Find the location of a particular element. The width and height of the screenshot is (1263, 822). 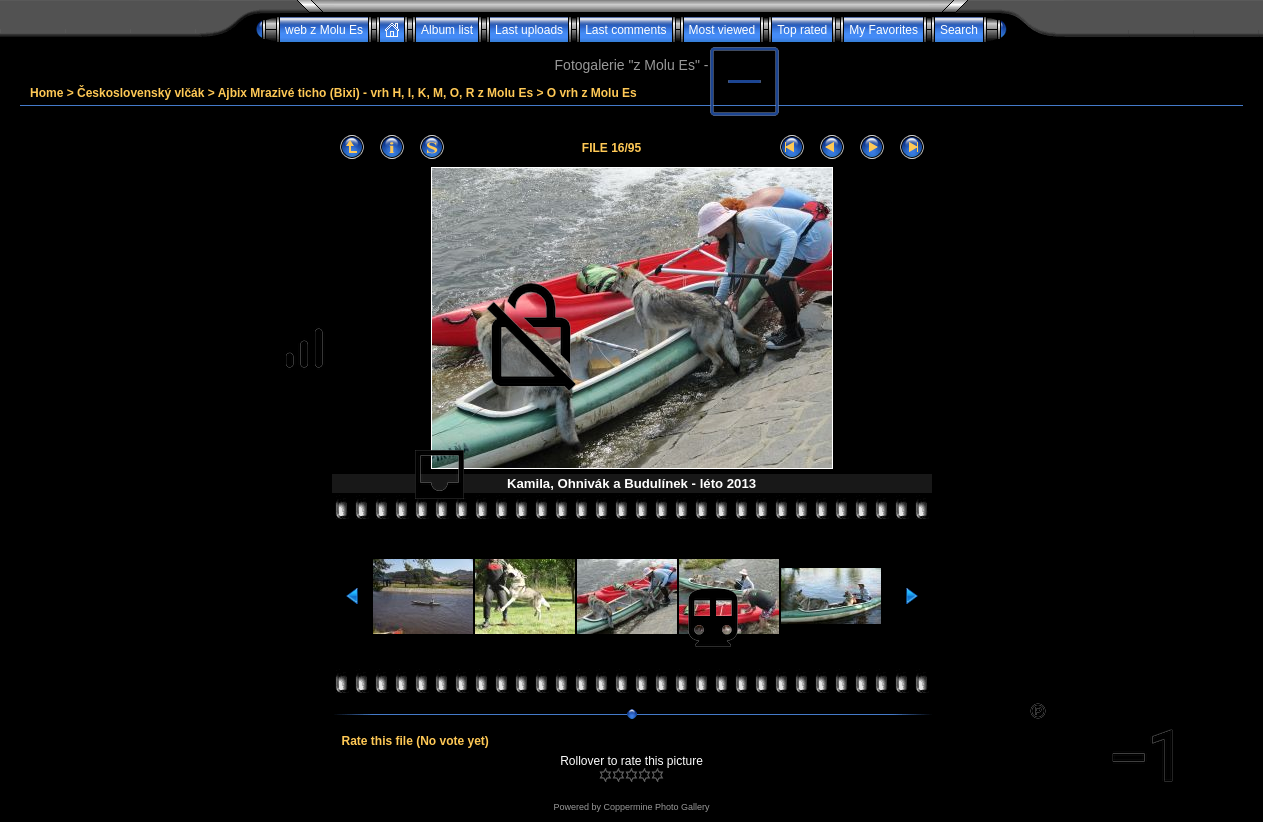

indicates cellular network signal strength is located at coordinates (303, 348).